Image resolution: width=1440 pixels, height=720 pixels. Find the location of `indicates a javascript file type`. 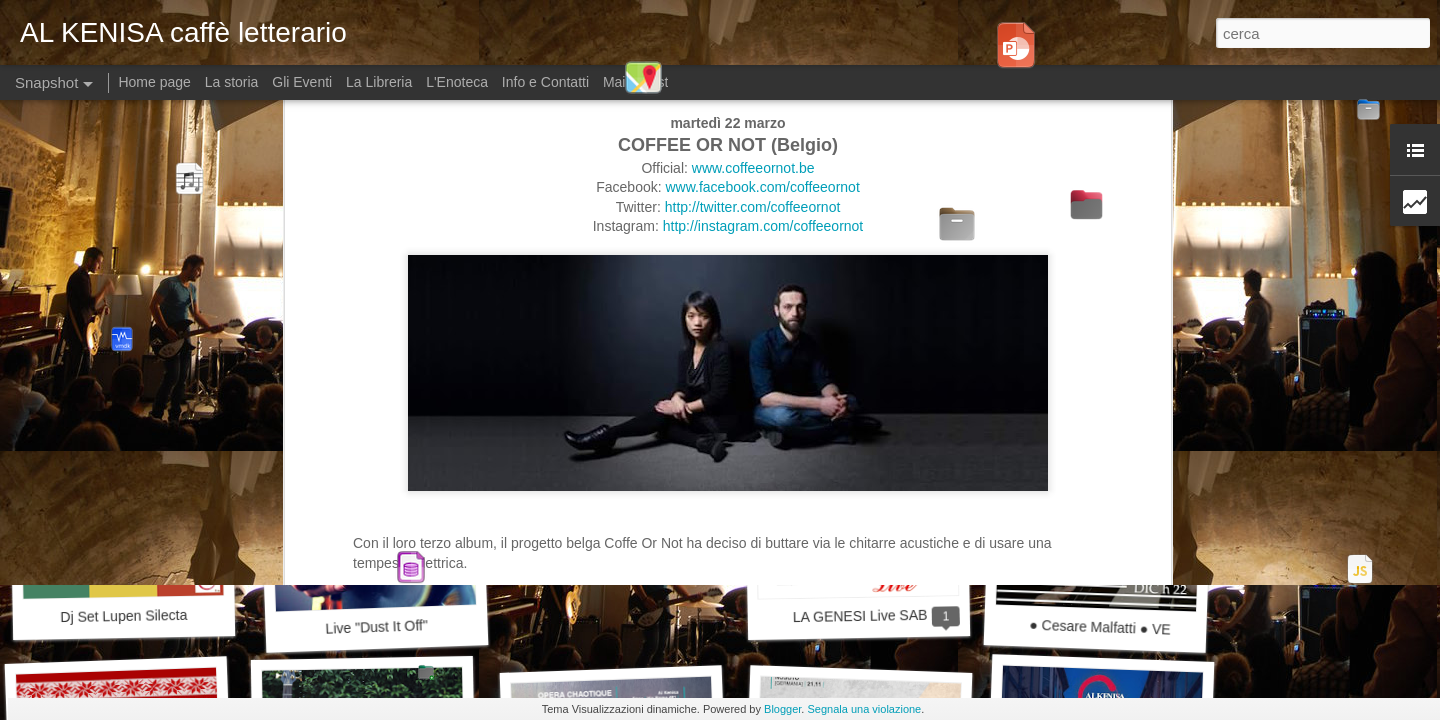

indicates a javascript file type is located at coordinates (1360, 569).